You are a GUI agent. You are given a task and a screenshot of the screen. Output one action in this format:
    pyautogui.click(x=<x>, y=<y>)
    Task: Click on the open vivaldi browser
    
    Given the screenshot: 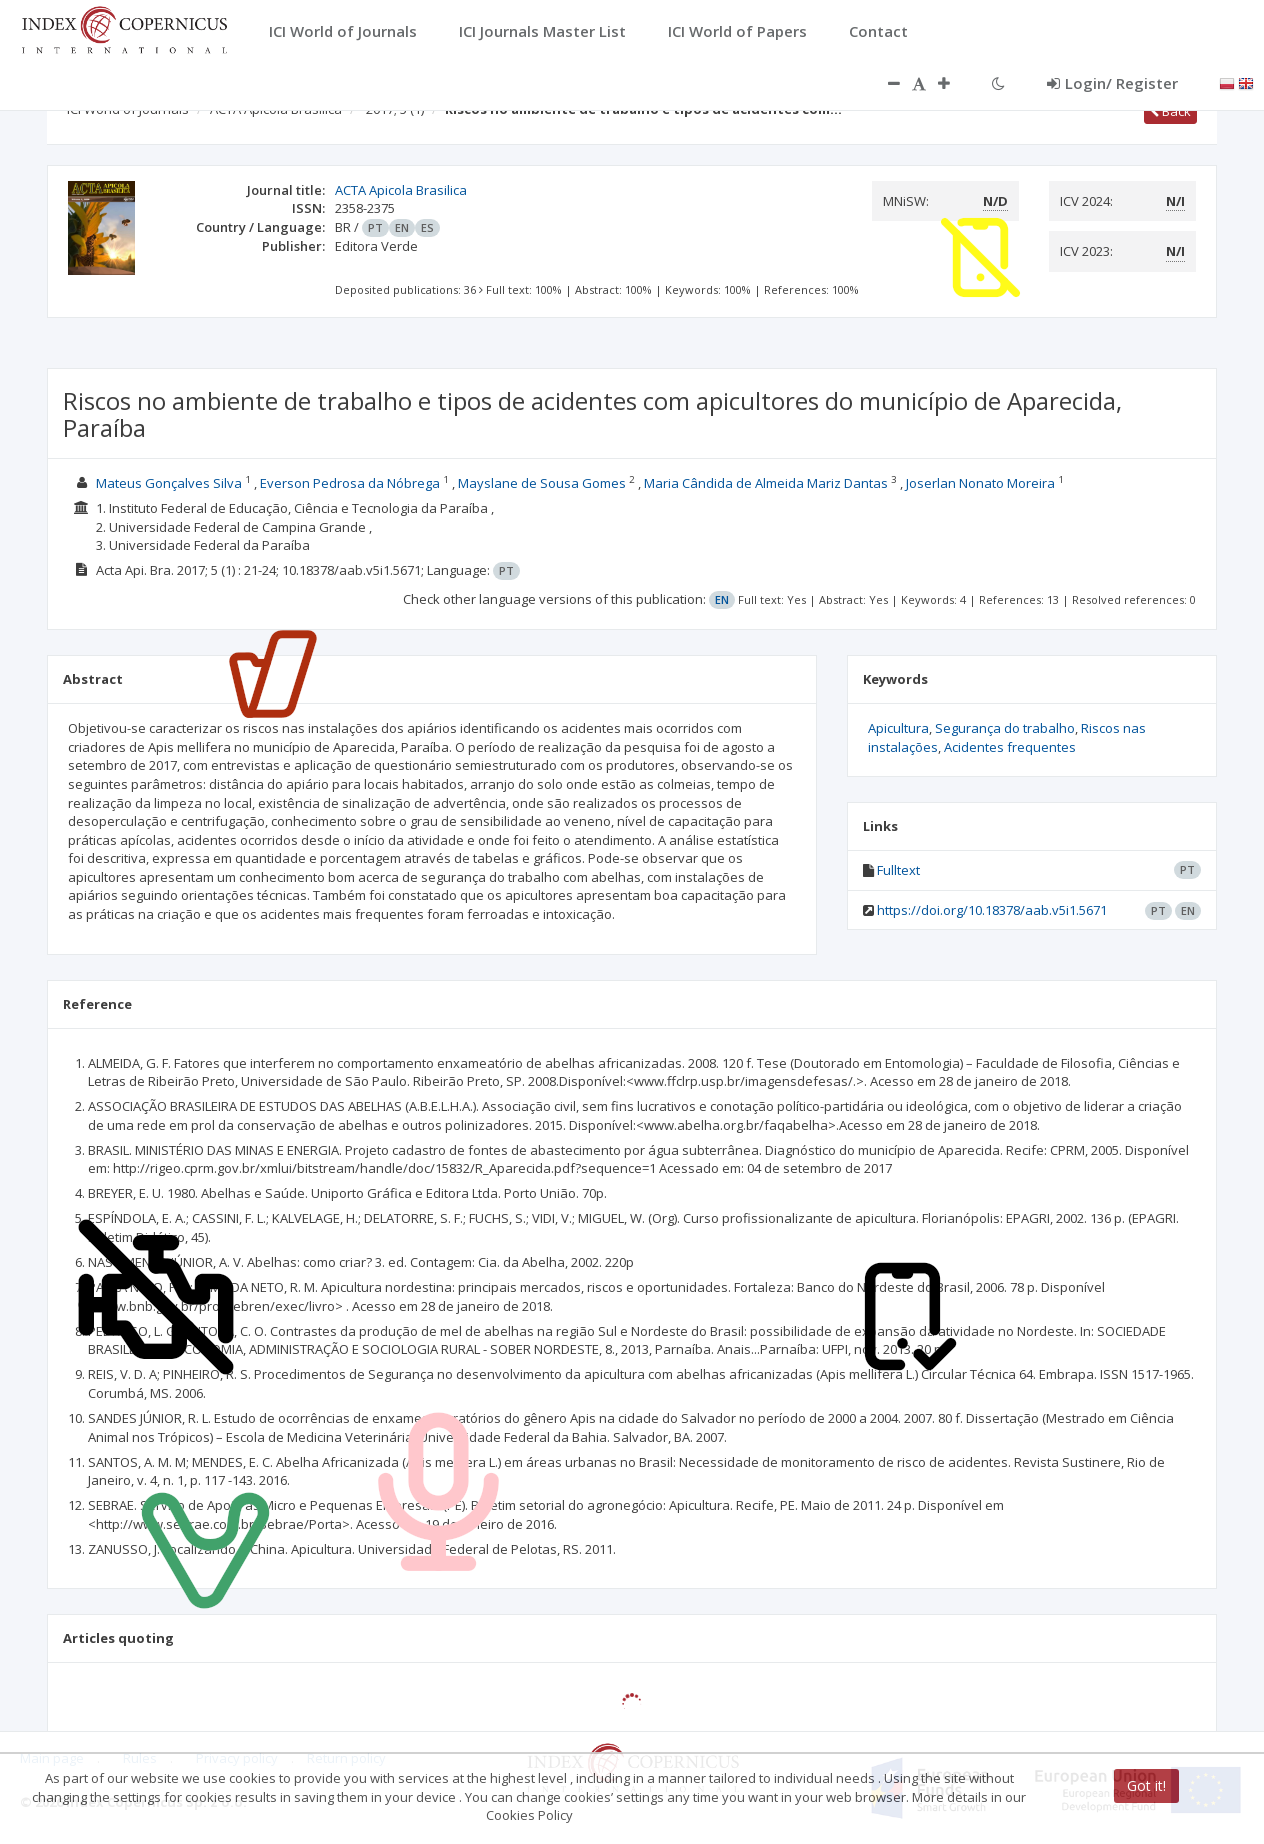 What is the action you would take?
    pyautogui.click(x=205, y=1550)
    